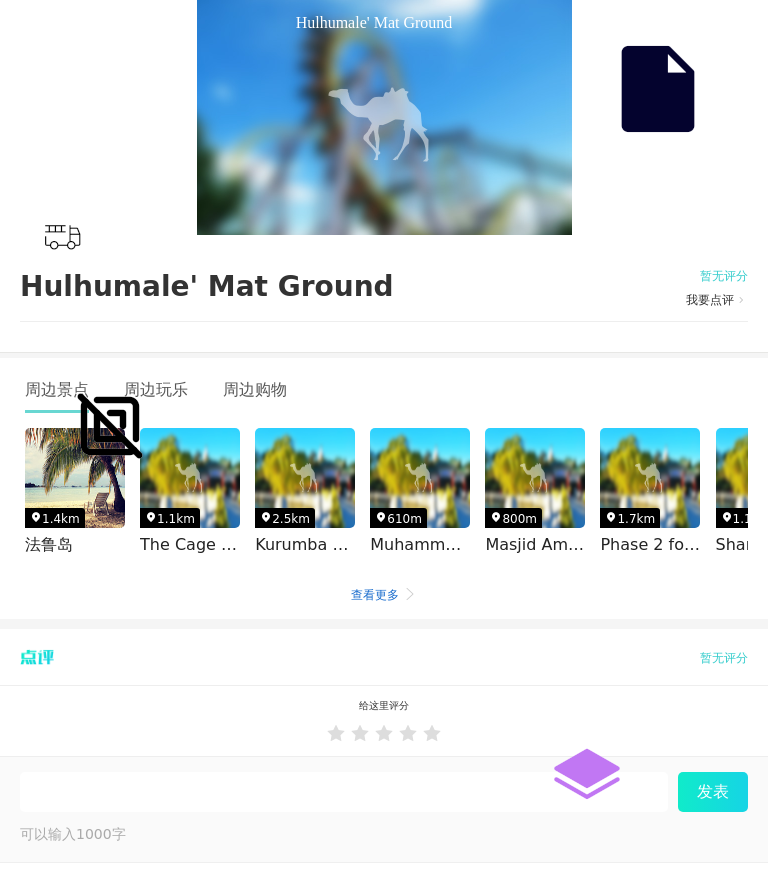  I want to click on view layers or stacked content, so click(587, 775).